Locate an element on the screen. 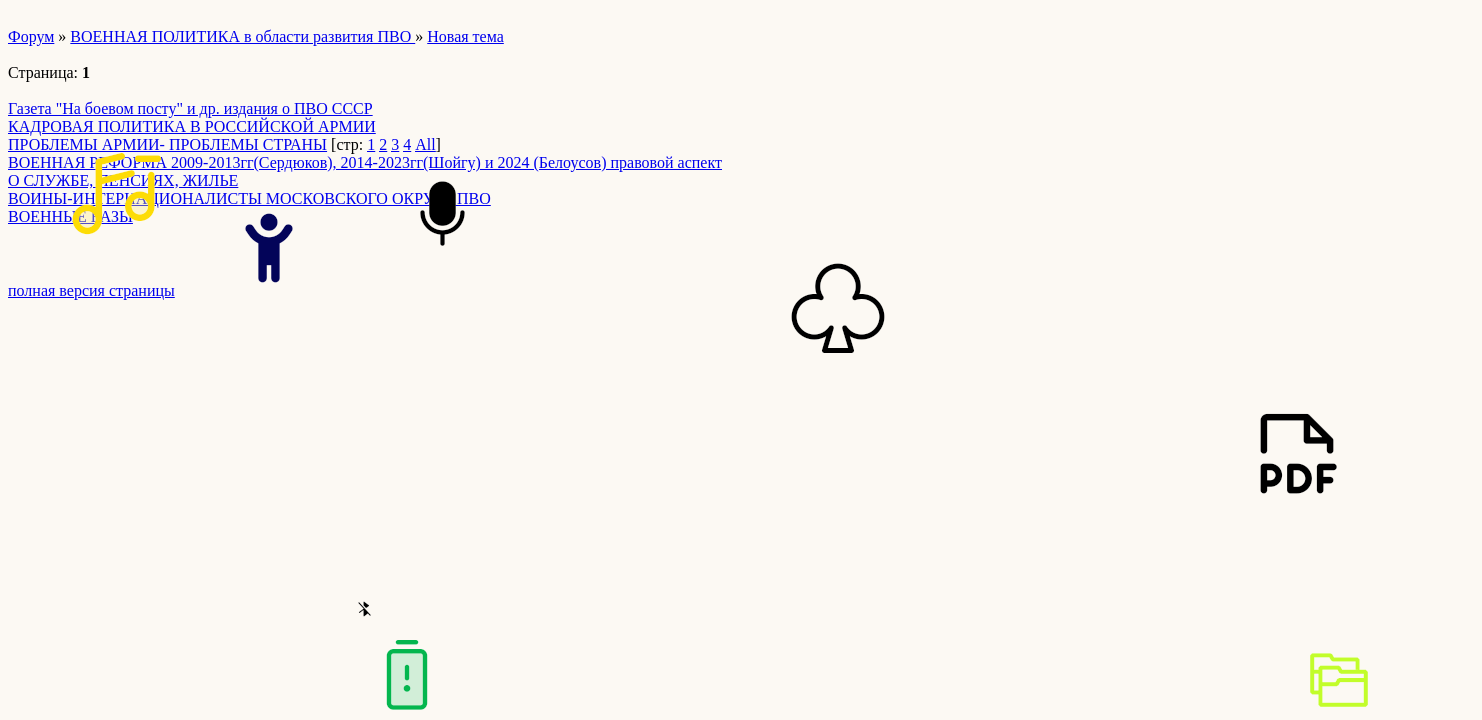 Image resolution: width=1482 pixels, height=720 pixels. indicates low battery warning is located at coordinates (407, 676).